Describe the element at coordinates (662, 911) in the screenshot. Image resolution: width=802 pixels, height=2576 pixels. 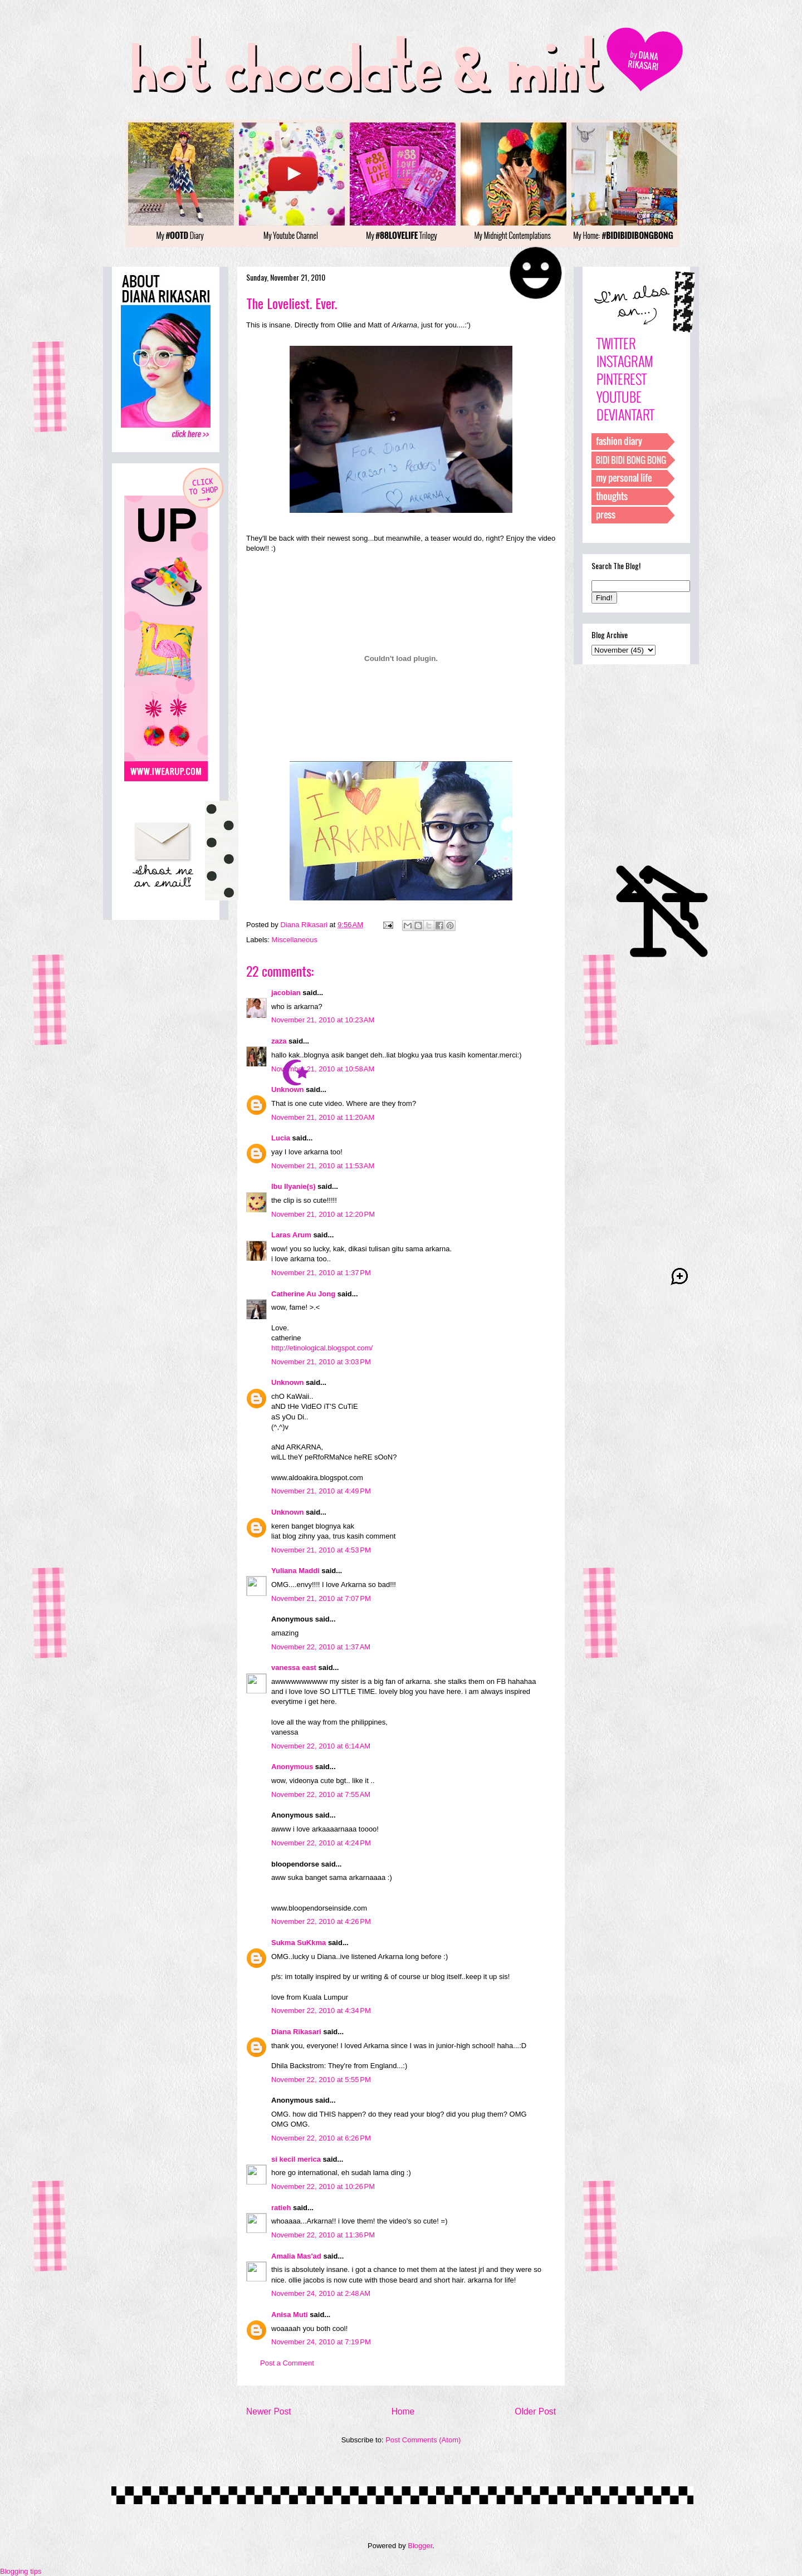
I see `construction crane disabled or unavailable` at that location.